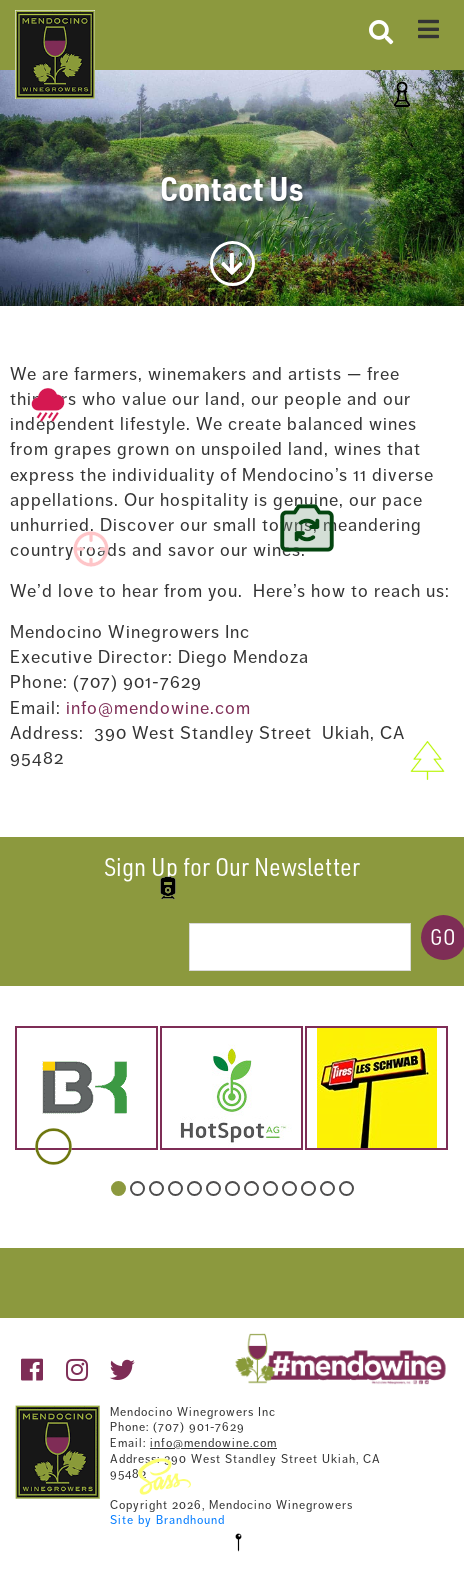 This screenshot has height=1569, width=464. I want to click on access nature or outdoor-related content, so click(427, 760).